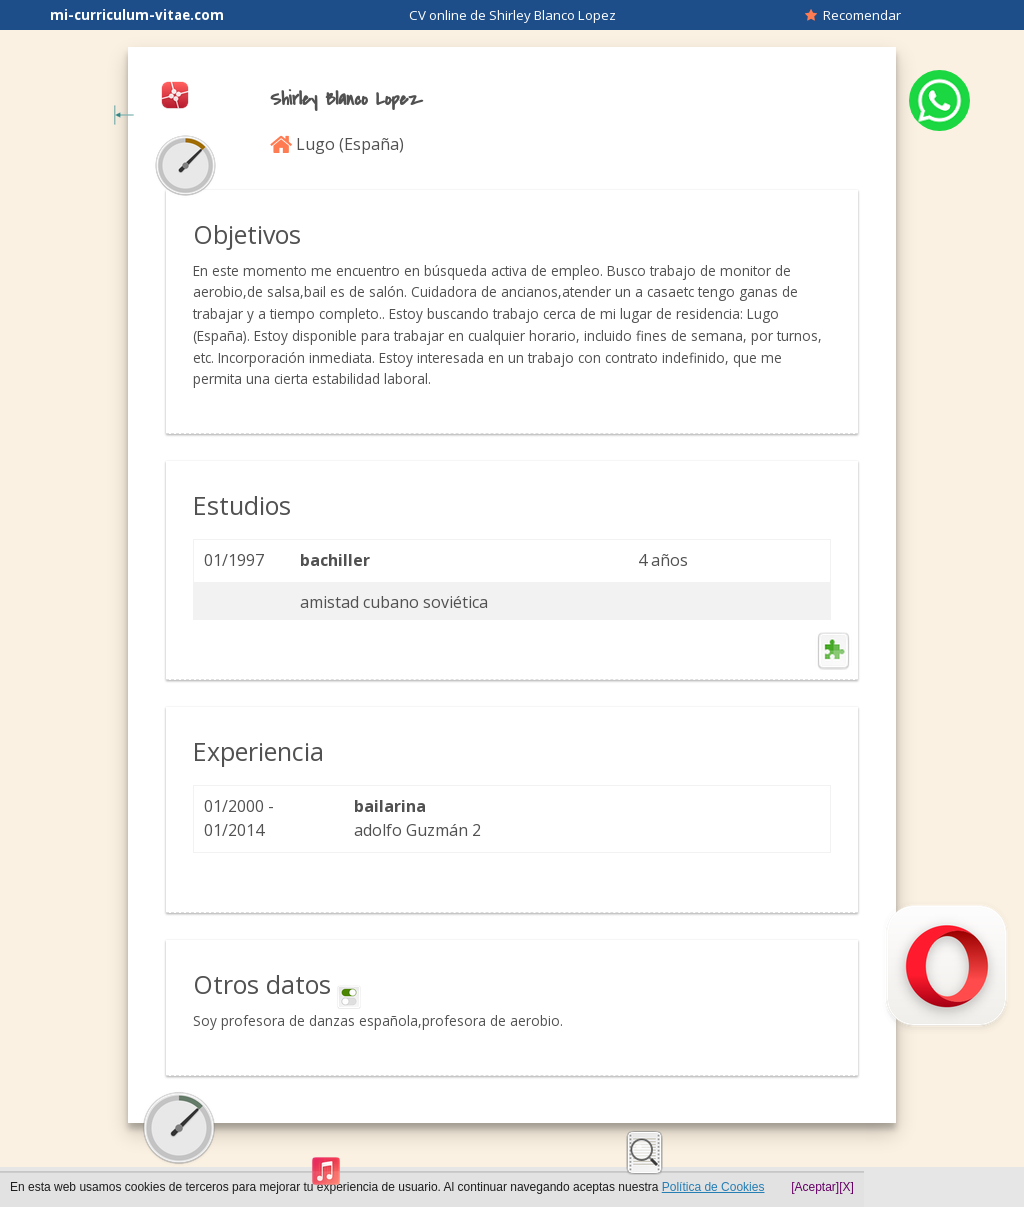  Describe the element at coordinates (124, 115) in the screenshot. I see `go to the first item in a list or sequence` at that location.